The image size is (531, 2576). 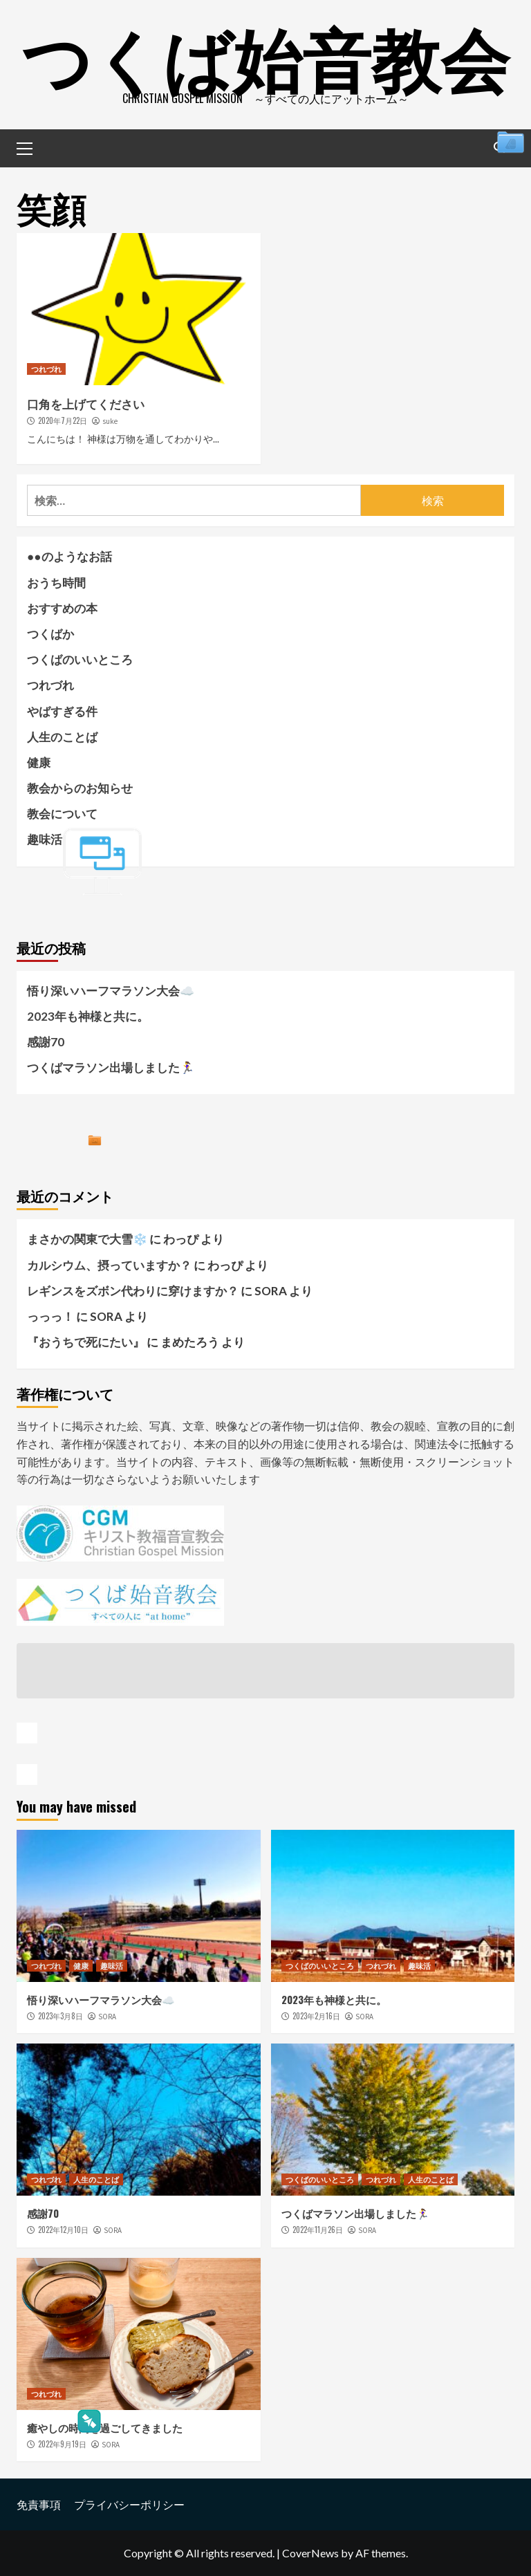 I want to click on open your images folder, so click(x=95, y=1140).